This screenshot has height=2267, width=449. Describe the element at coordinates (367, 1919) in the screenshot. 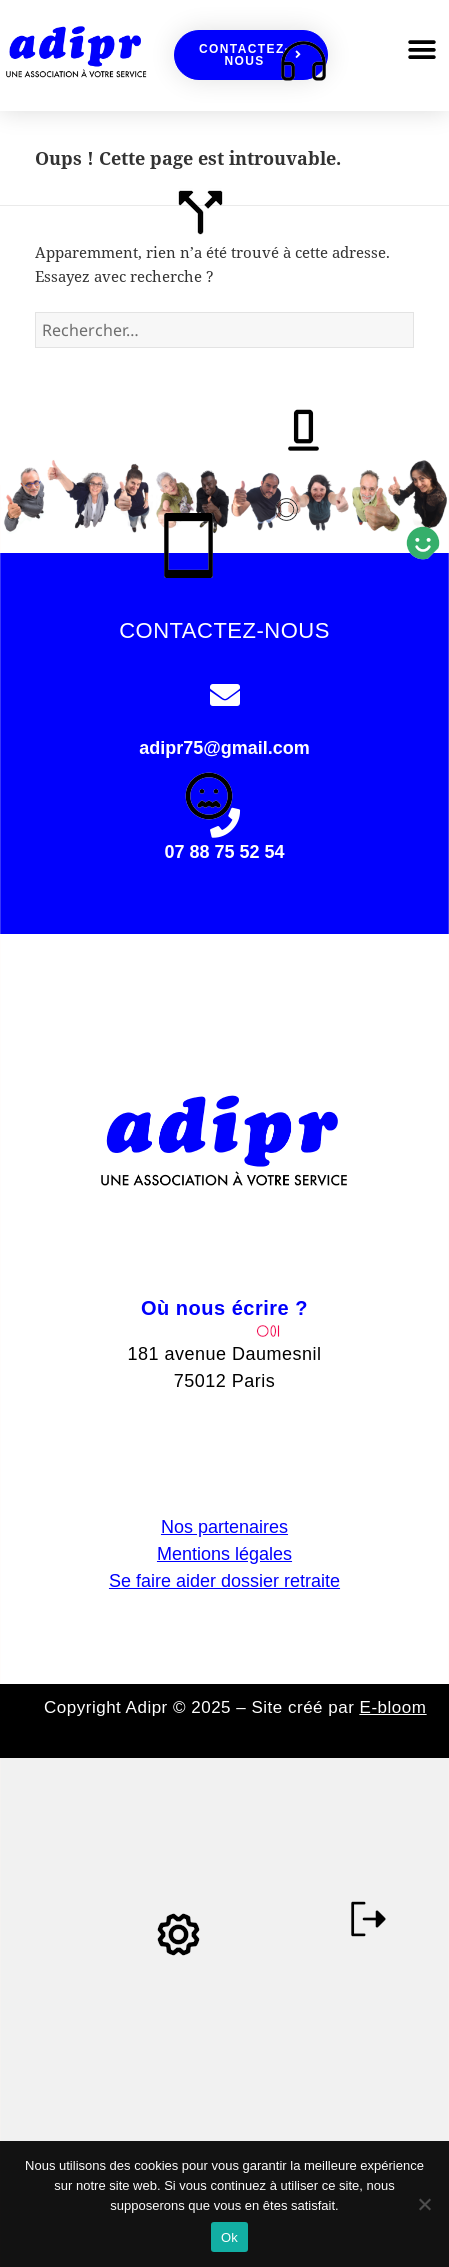

I see `sign out of your account` at that location.